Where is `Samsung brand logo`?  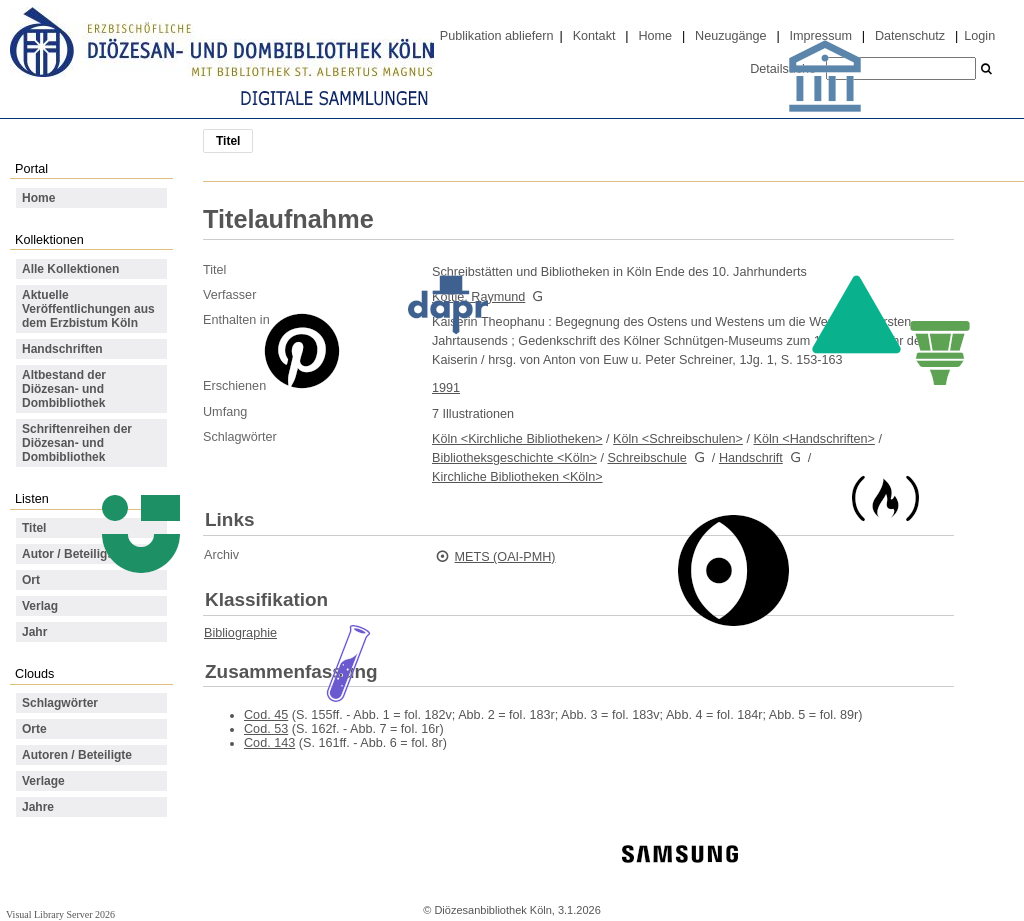
Samsung brand logo is located at coordinates (680, 854).